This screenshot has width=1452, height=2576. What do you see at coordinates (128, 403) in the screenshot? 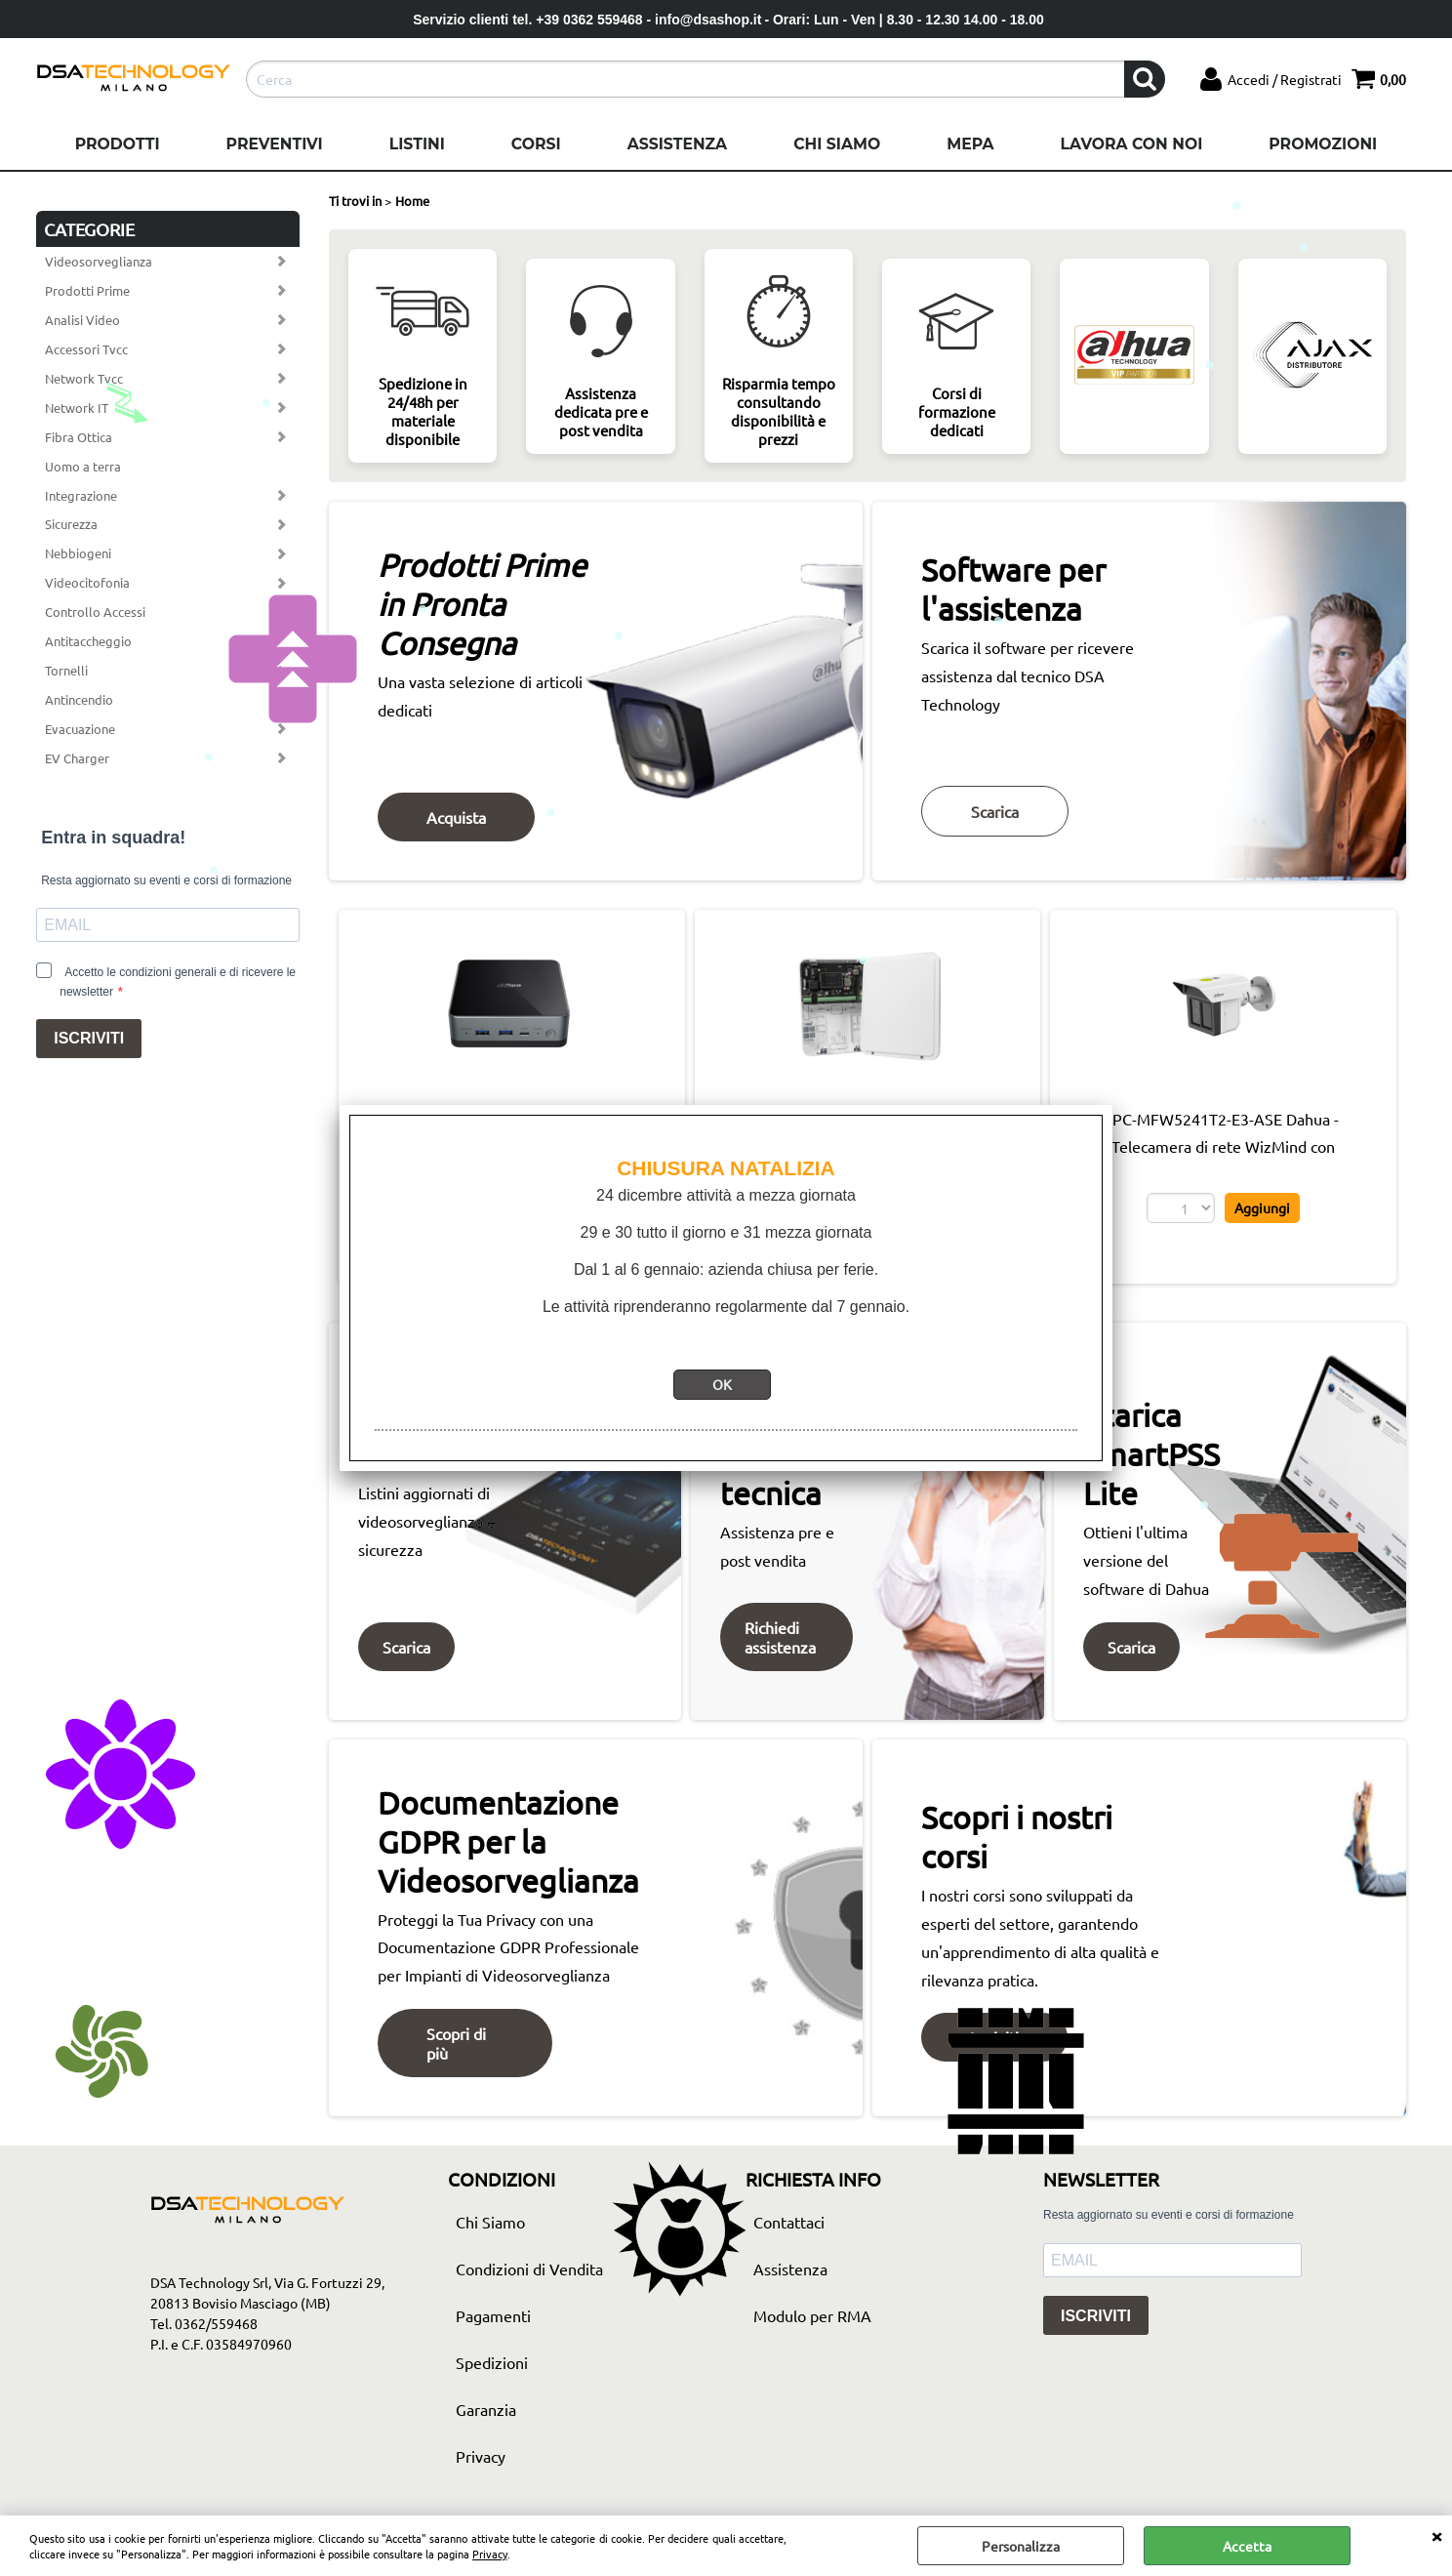
I see `indicates a zigzag or multi-directional path` at bounding box center [128, 403].